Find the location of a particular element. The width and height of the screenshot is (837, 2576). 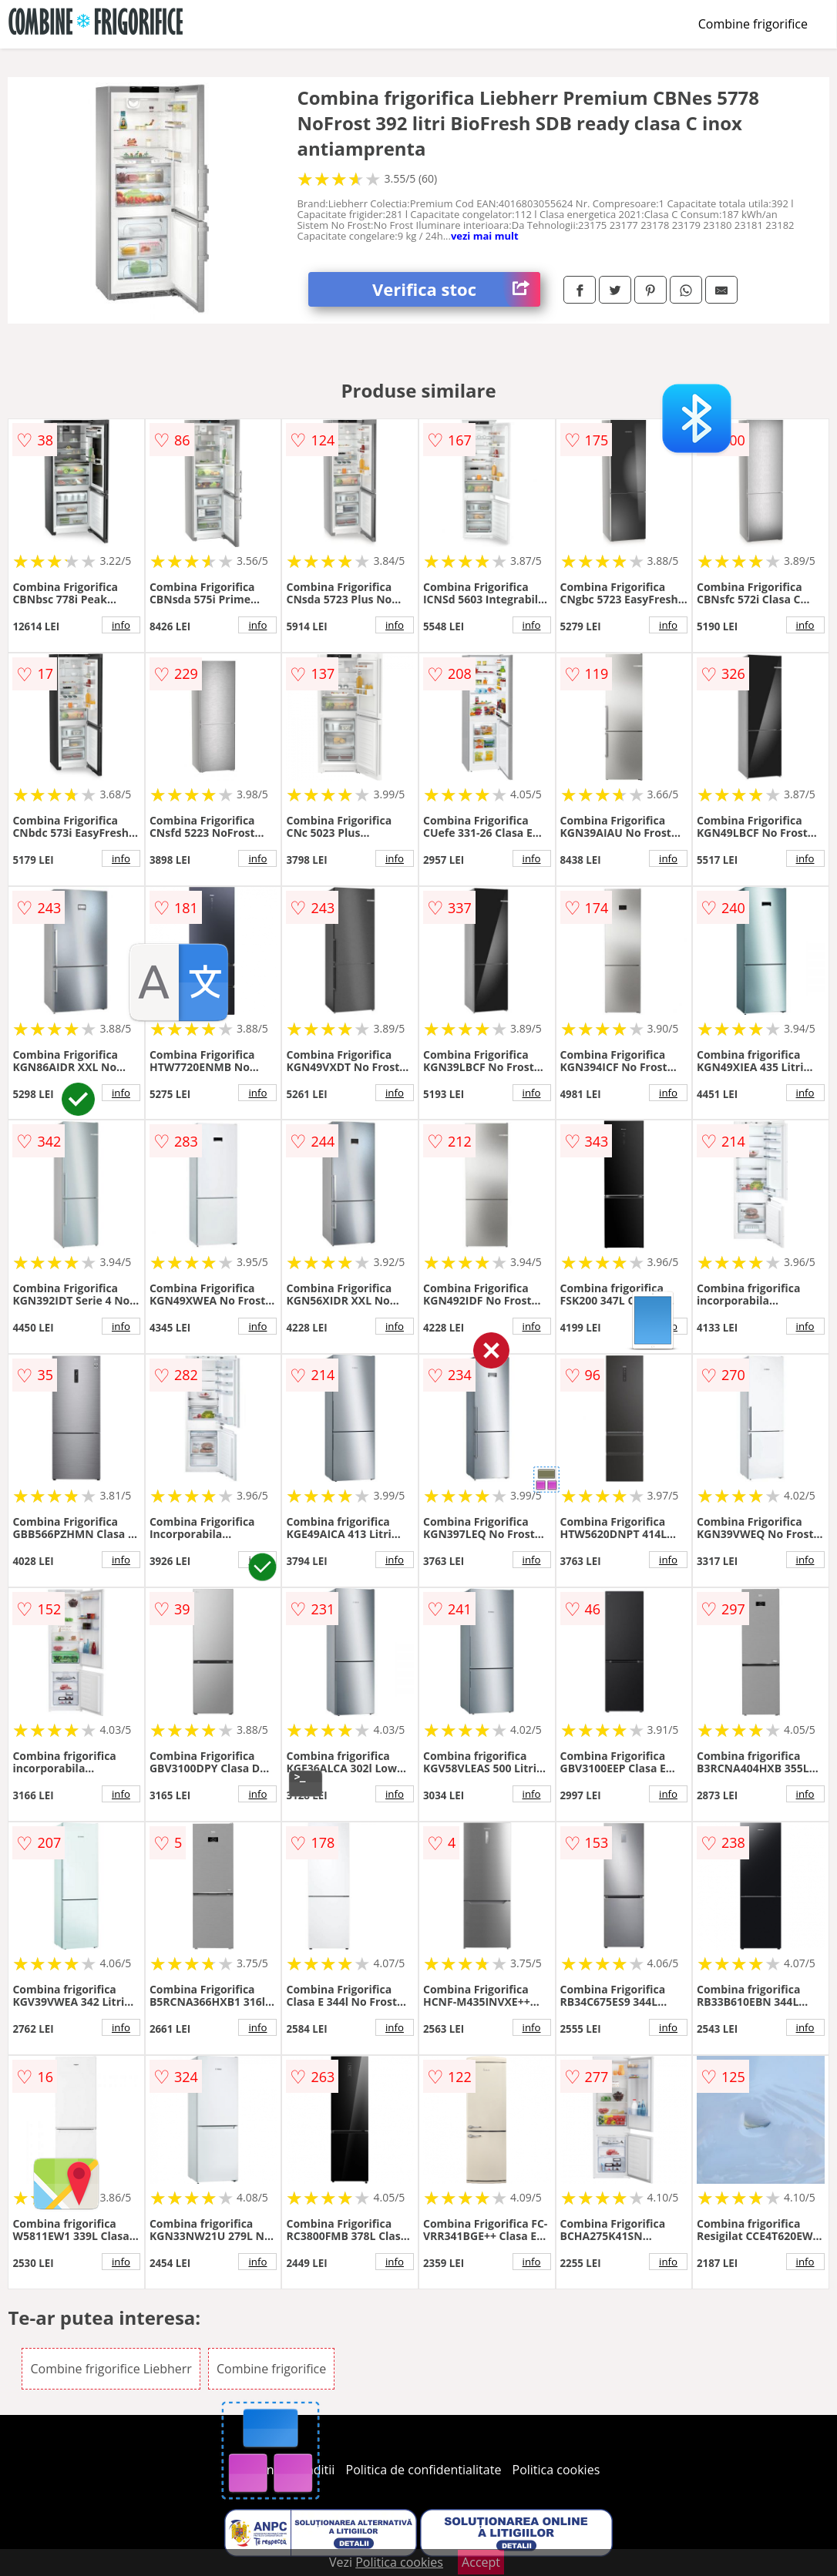

access language and region settings is located at coordinates (179, 982).